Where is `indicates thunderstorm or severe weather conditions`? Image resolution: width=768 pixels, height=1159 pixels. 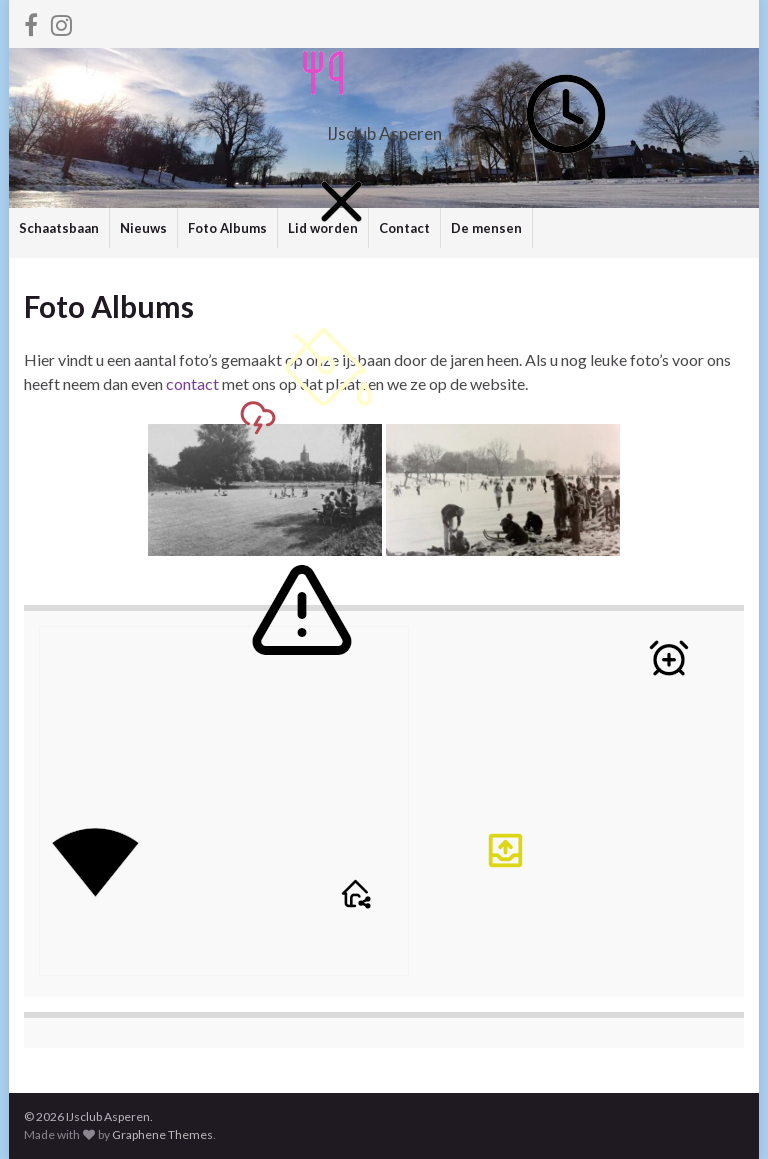 indicates thunderstorm or severe weather conditions is located at coordinates (258, 417).